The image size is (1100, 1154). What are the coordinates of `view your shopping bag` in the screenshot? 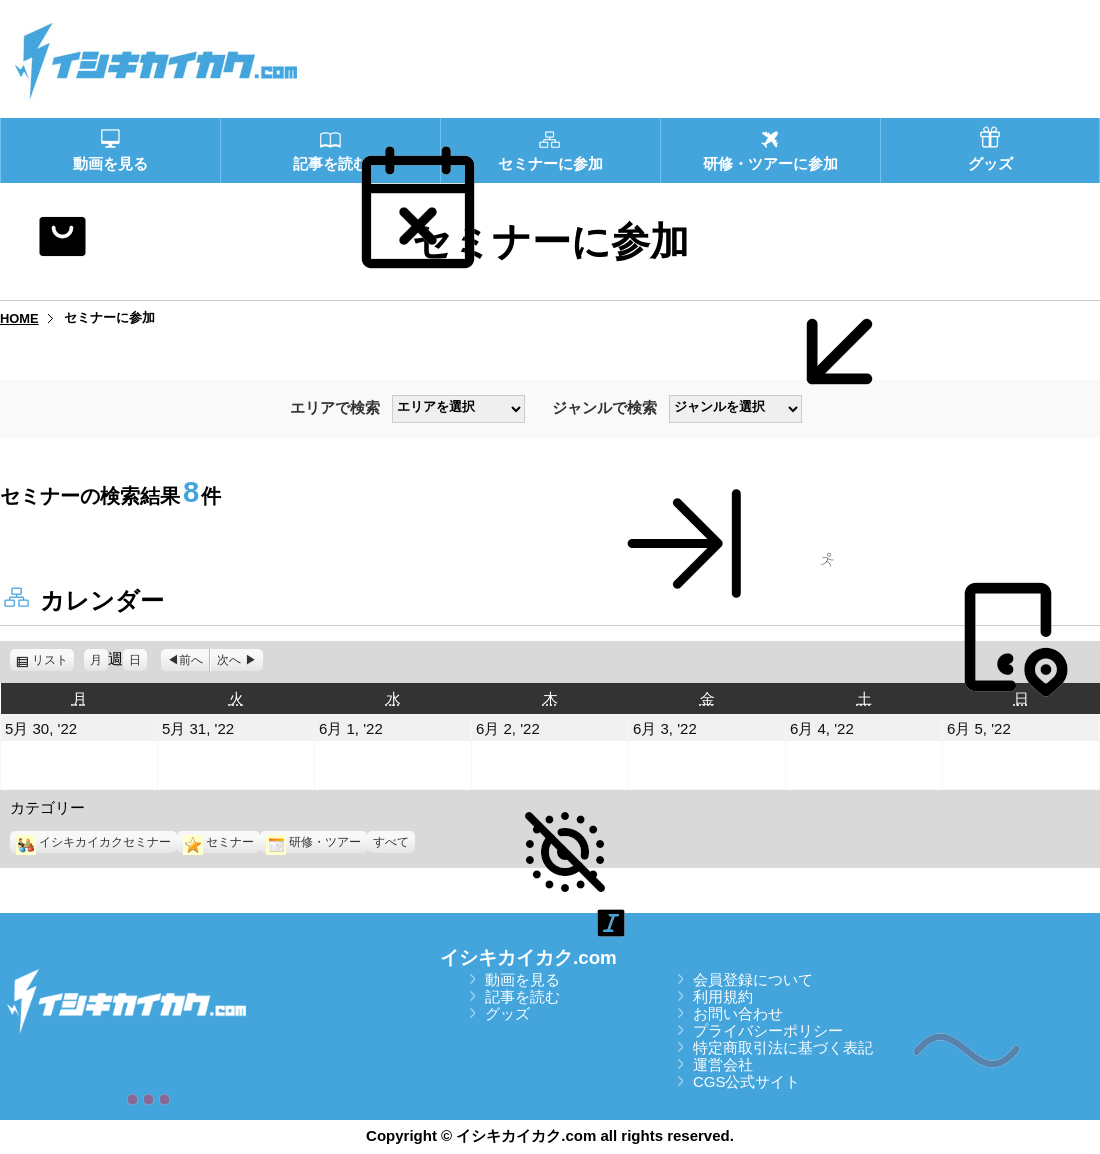 It's located at (62, 236).